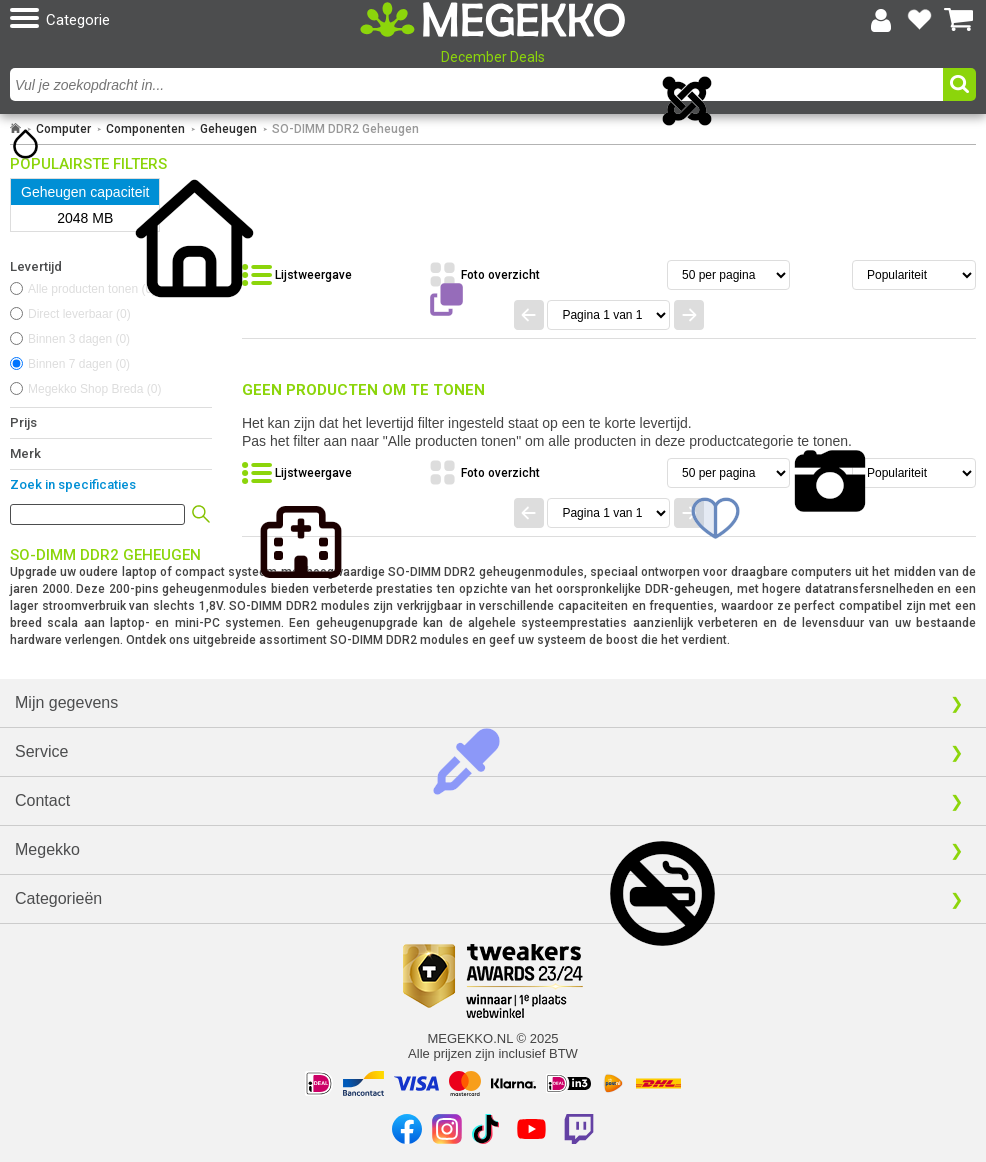  Describe the element at coordinates (715, 516) in the screenshot. I see `indicates partial like or favorite status` at that location.